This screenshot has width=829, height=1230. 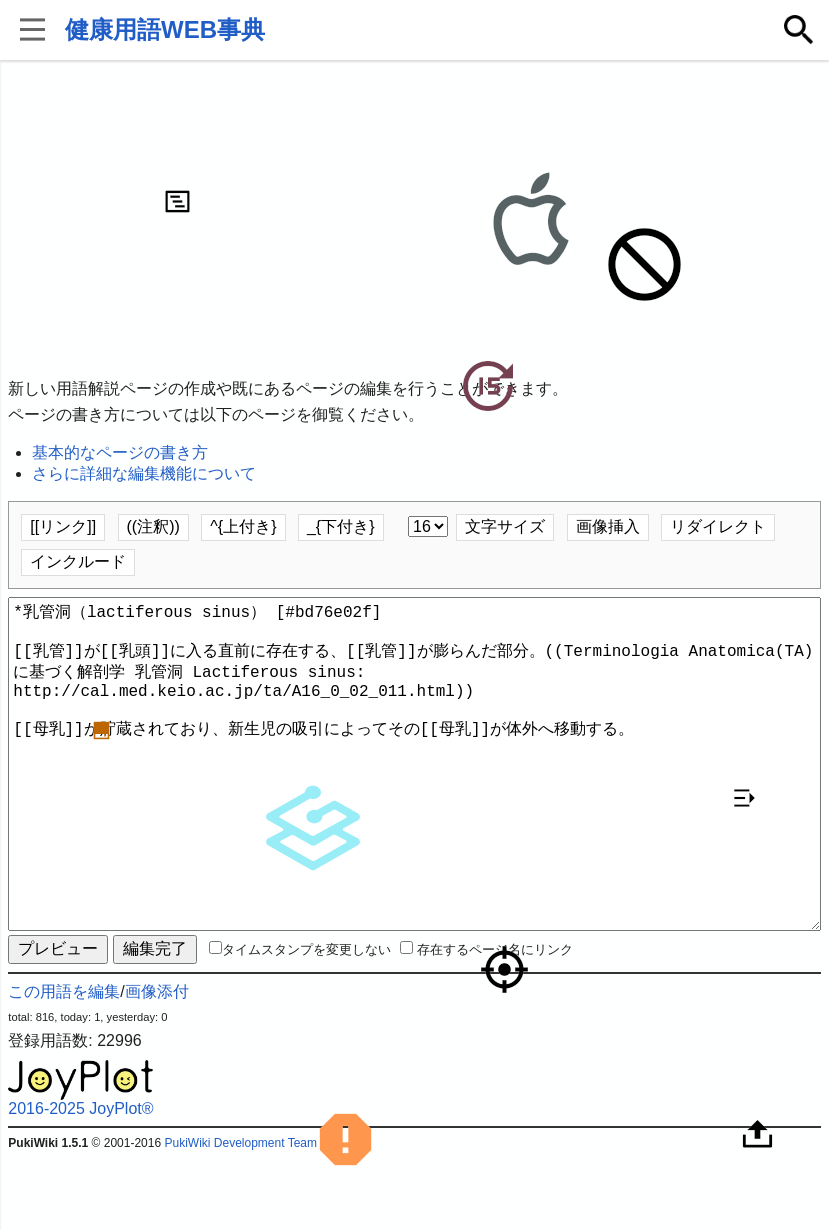 What do you see at coordinates (488, 386) in the screenshot?
I see `skip forward 15 seconds` at bounding box center [488, 386].